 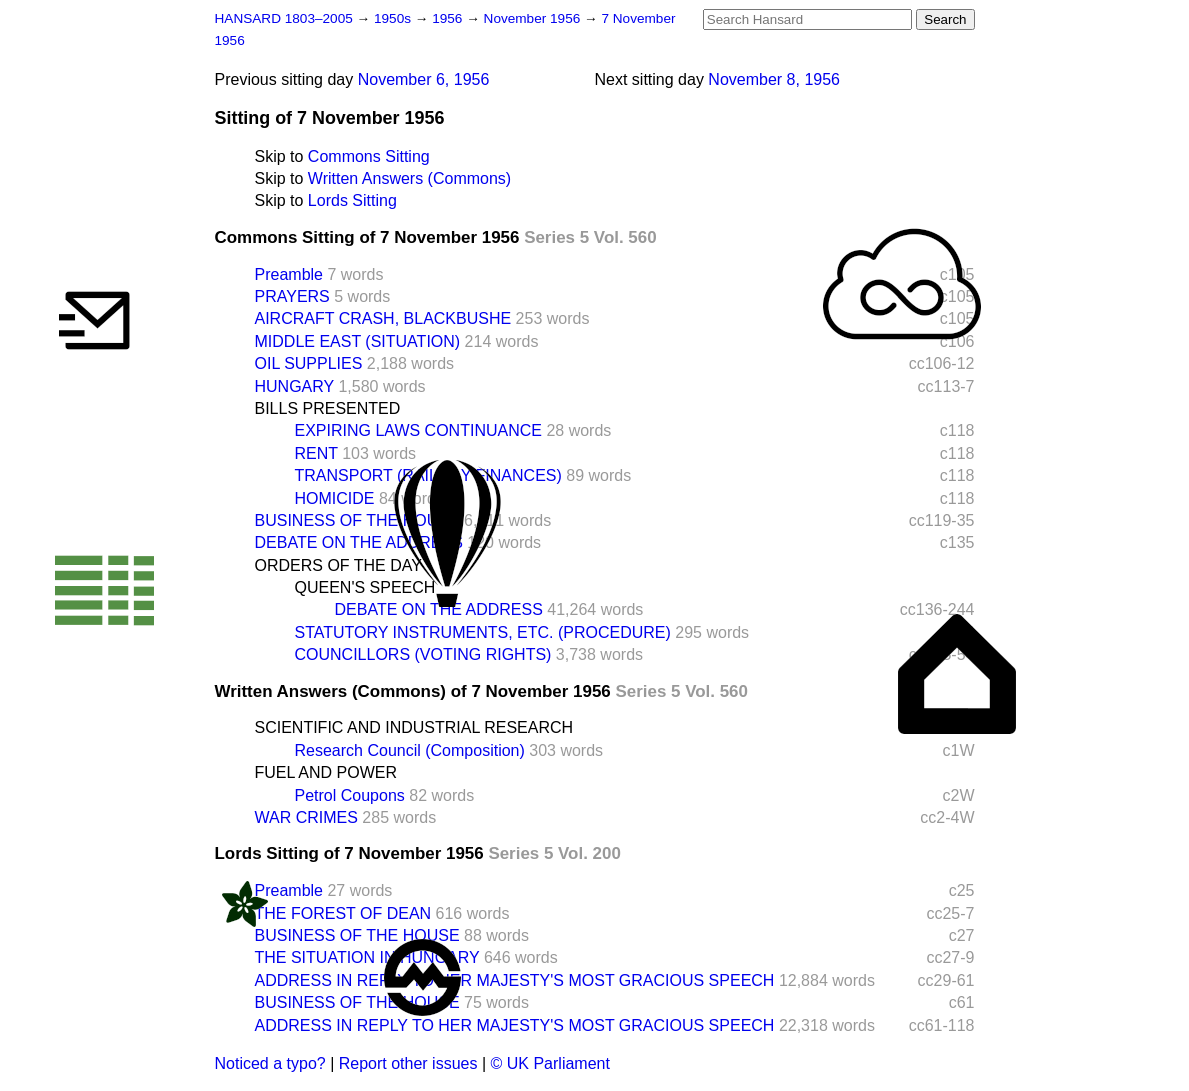 What do you see at coordinates (245, 904) in the screenshot?
I see `visit the Adafruit website or store` at bounding box center [245, 904].